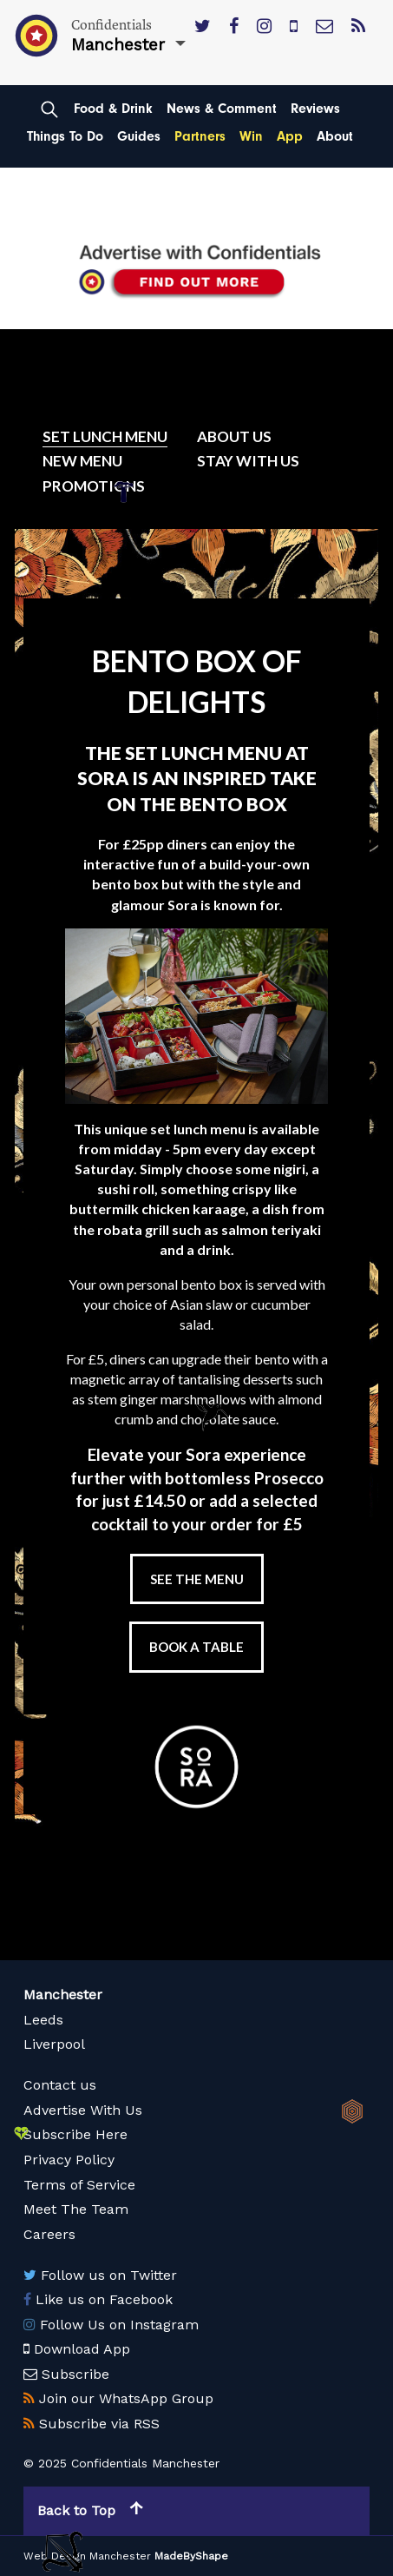 This screenshot has width=393, height=2576. I want to click on represents african or savanna themed content, so click(124, 492).